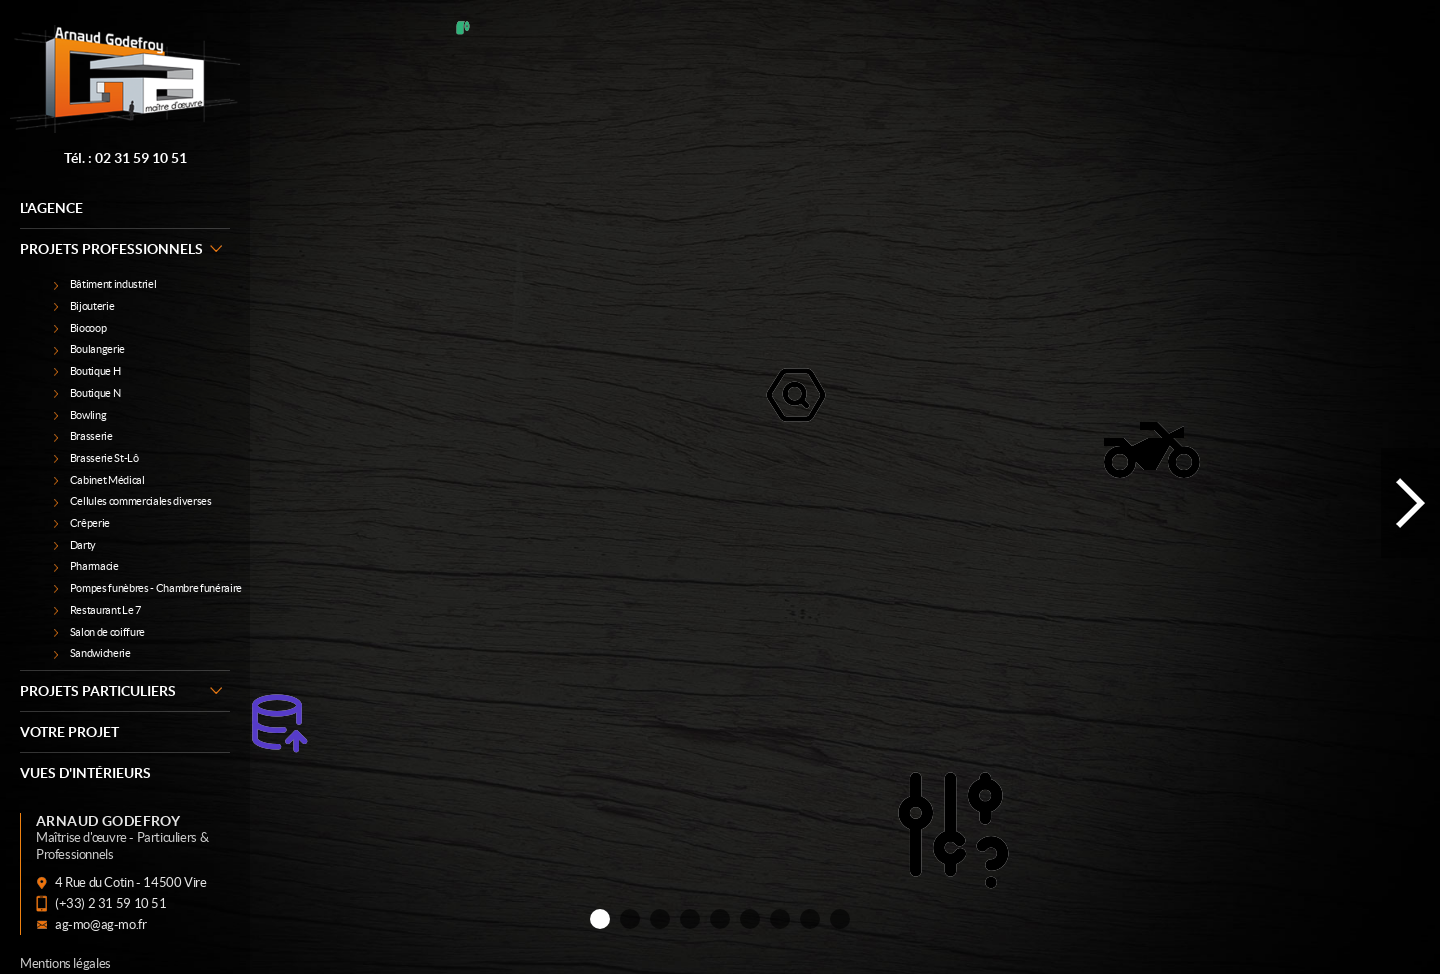  Describe the element at coordinates (1152, 450) in the screenshot. I see `view motorcycle-friendly routes` at that location.